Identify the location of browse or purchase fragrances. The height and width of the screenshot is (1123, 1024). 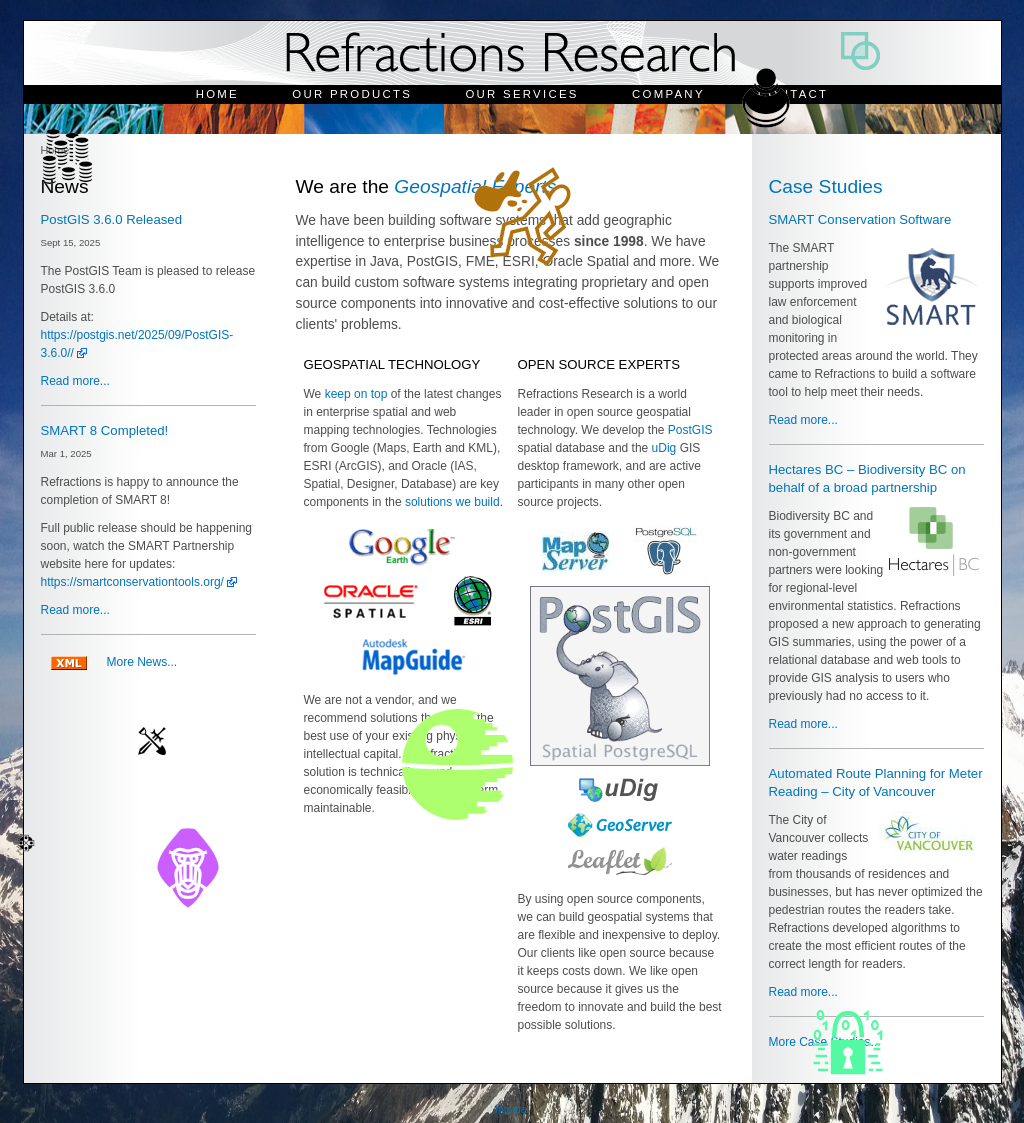
(766, 98).